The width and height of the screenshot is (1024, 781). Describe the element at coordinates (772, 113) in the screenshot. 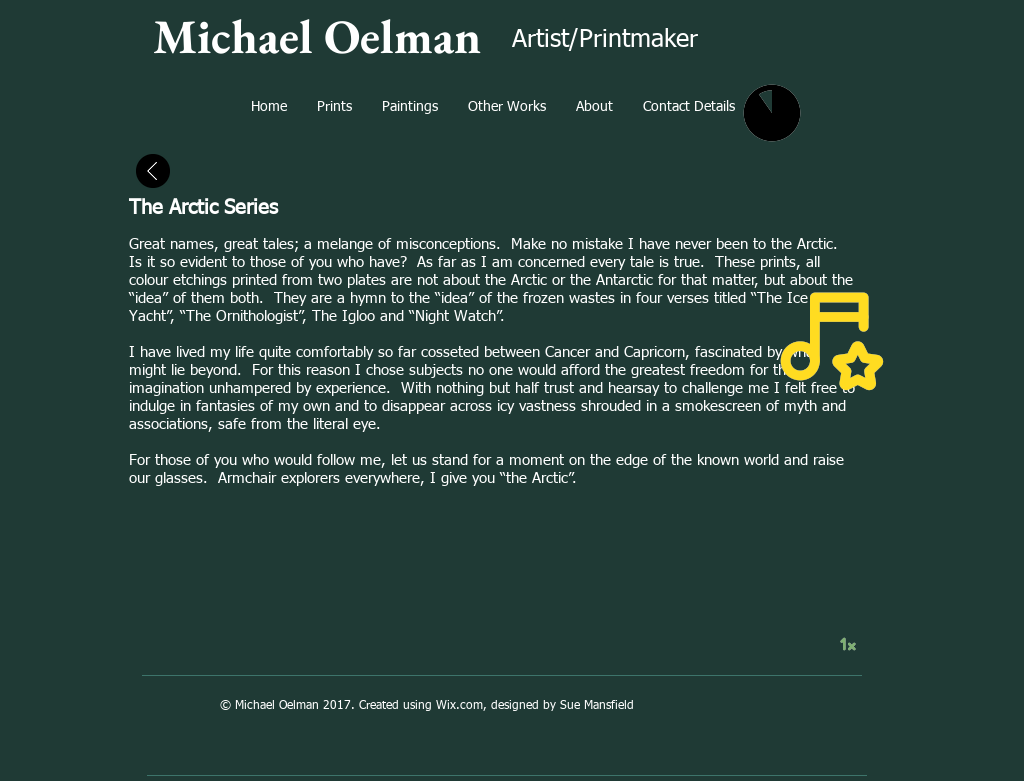

I see `indicates 90% progress or completion` at that location.